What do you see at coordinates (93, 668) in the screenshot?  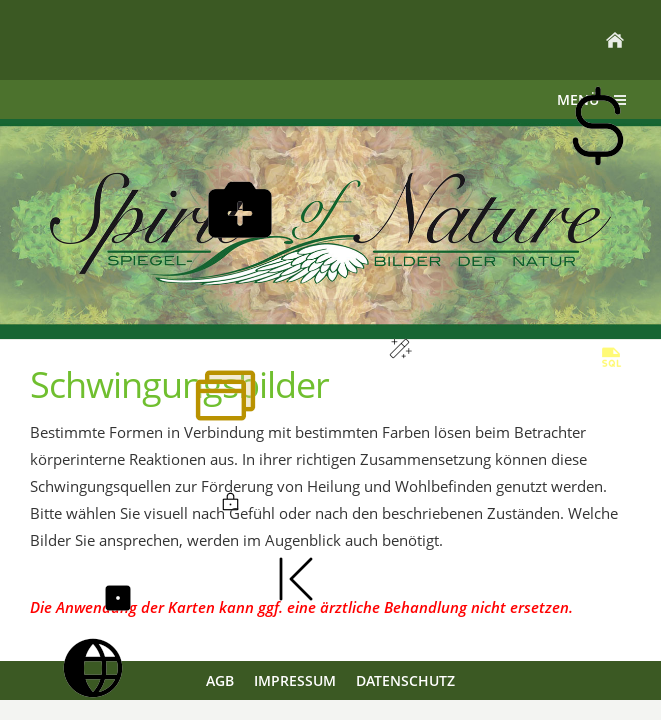 I see `switch to global or worldwide view` at bounding box center [93, 668].